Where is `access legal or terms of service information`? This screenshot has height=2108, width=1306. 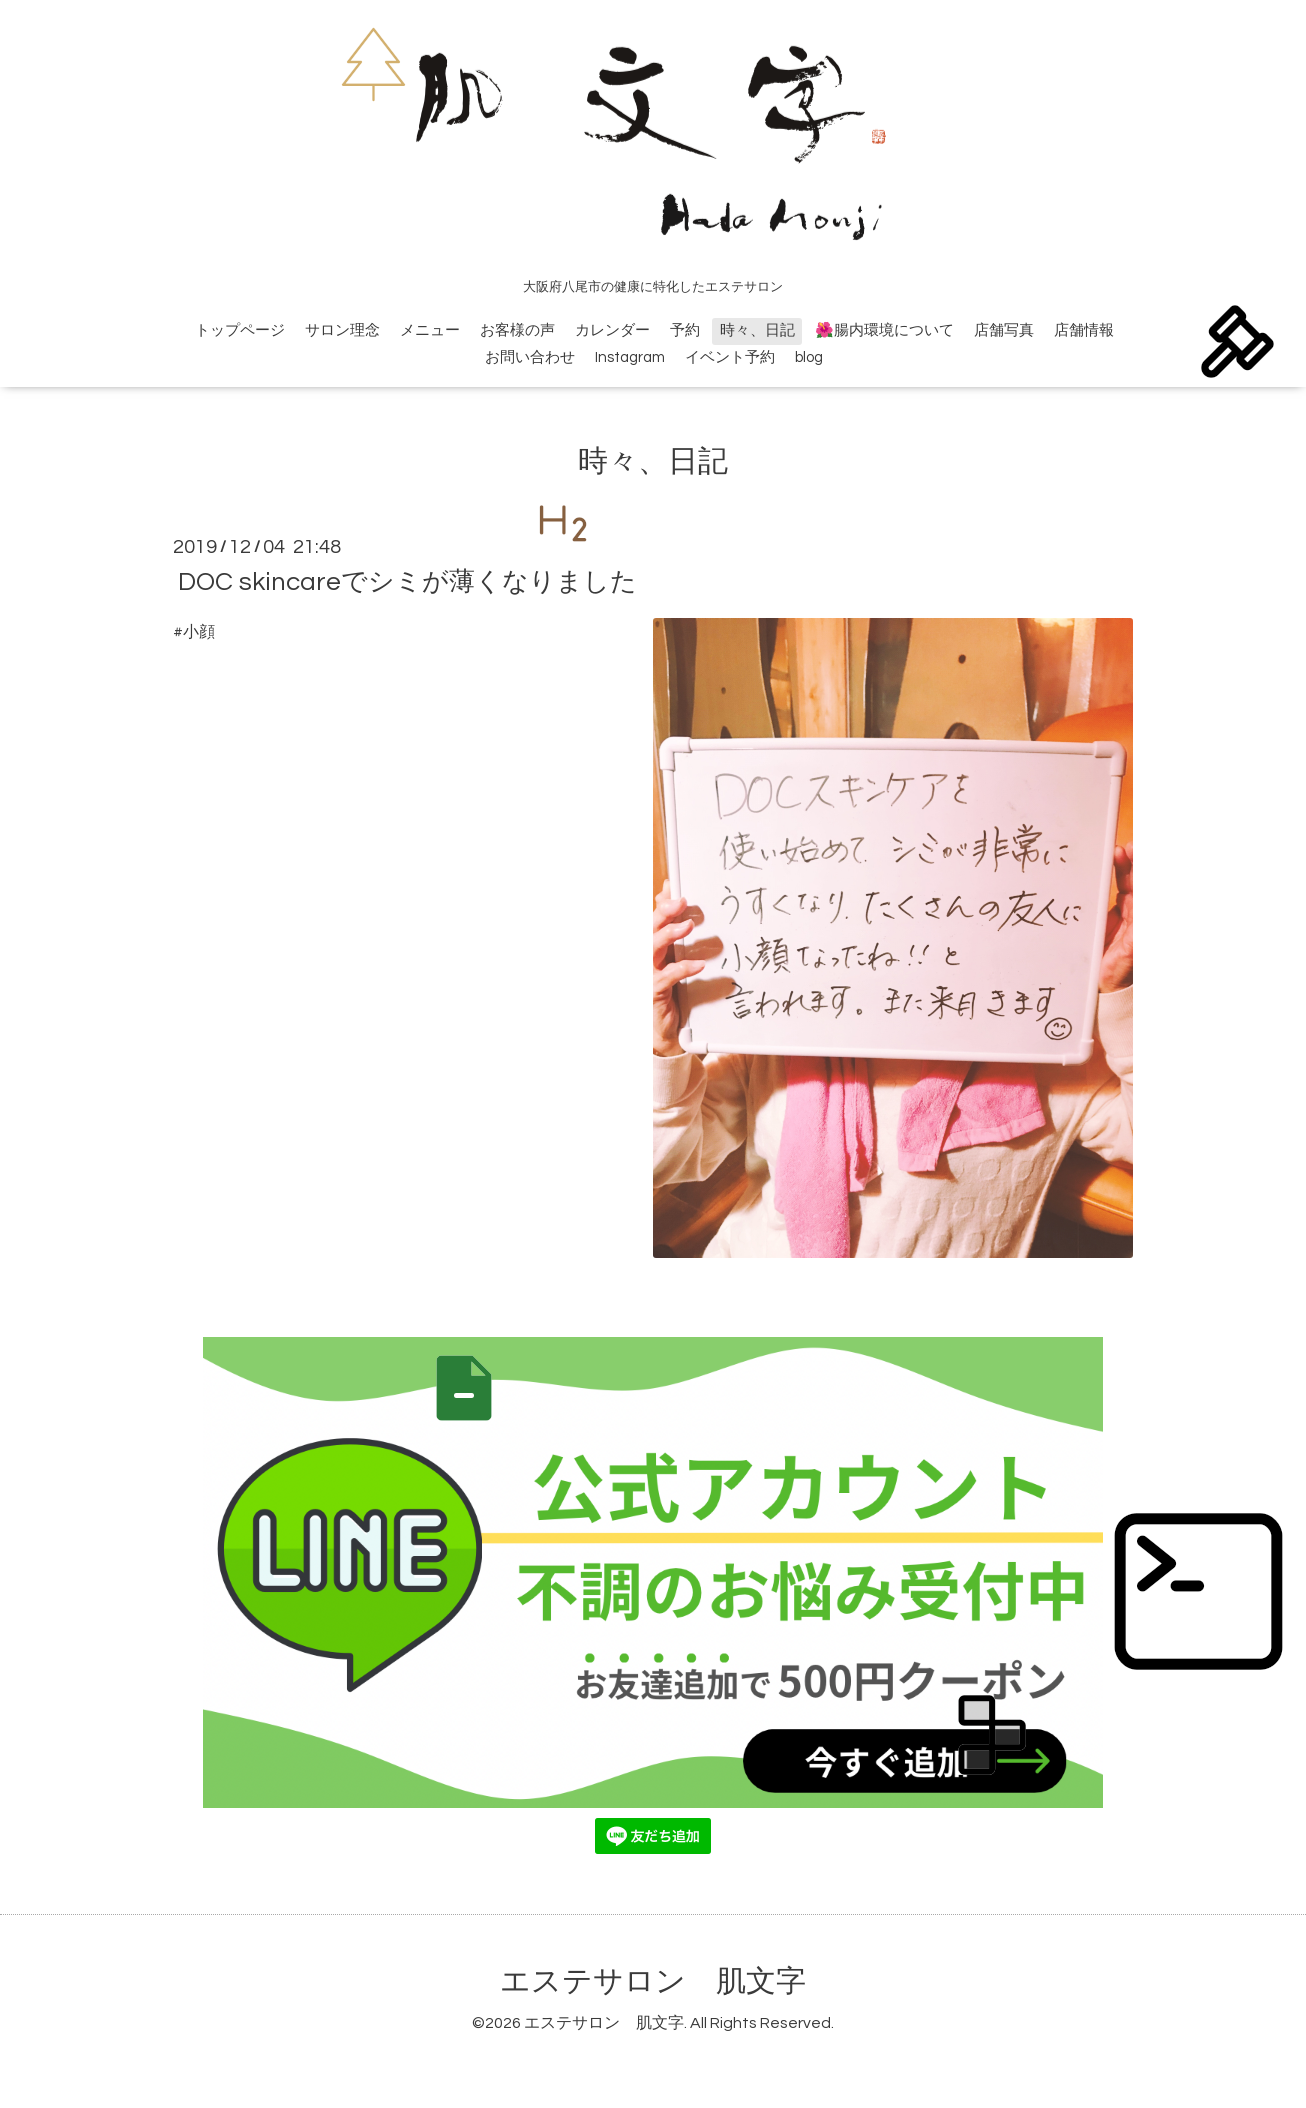
access legal or terms of service information is located at coordinates (1235, 344).